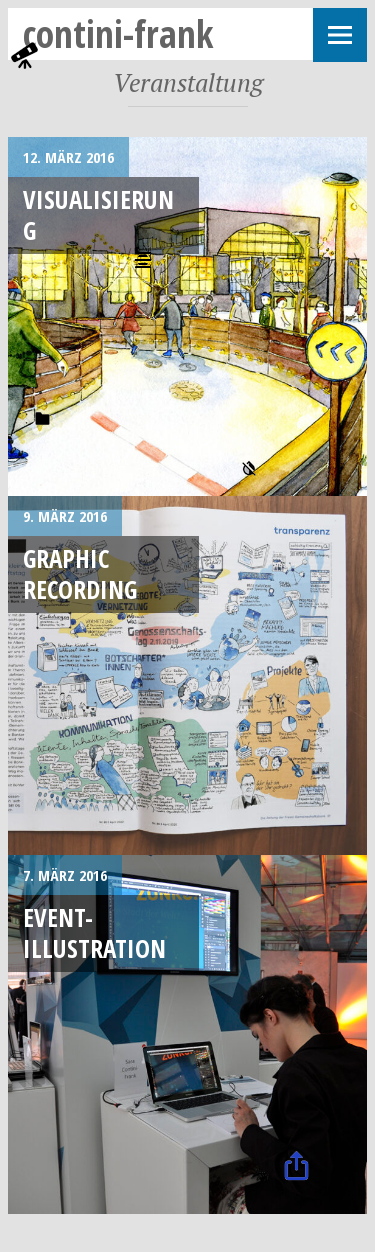  What do you see at coordinates (249, 468) in the screenshot?
I see `disable color inversion mode` at bounding box center [249, 468].